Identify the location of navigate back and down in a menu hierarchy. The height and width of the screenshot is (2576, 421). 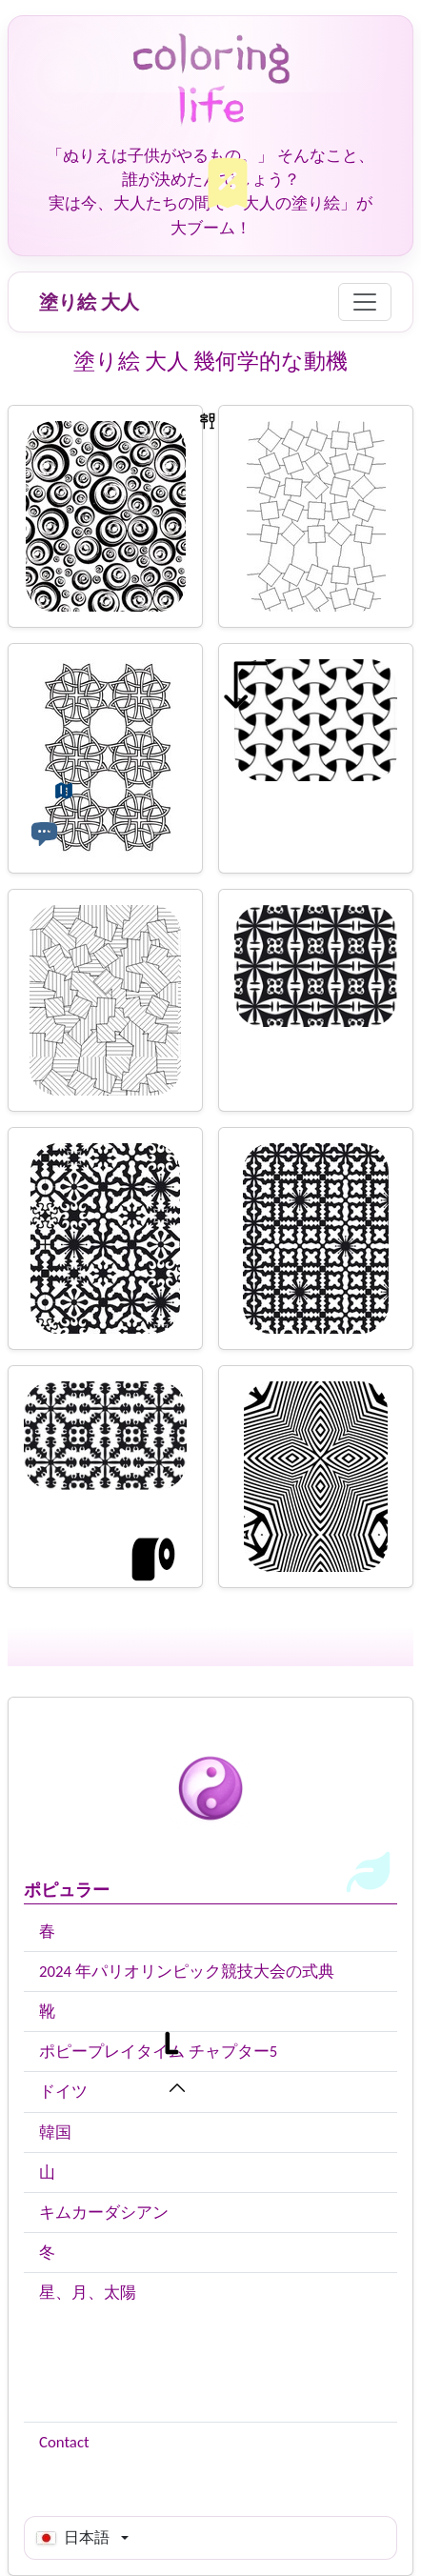
(246, 685).